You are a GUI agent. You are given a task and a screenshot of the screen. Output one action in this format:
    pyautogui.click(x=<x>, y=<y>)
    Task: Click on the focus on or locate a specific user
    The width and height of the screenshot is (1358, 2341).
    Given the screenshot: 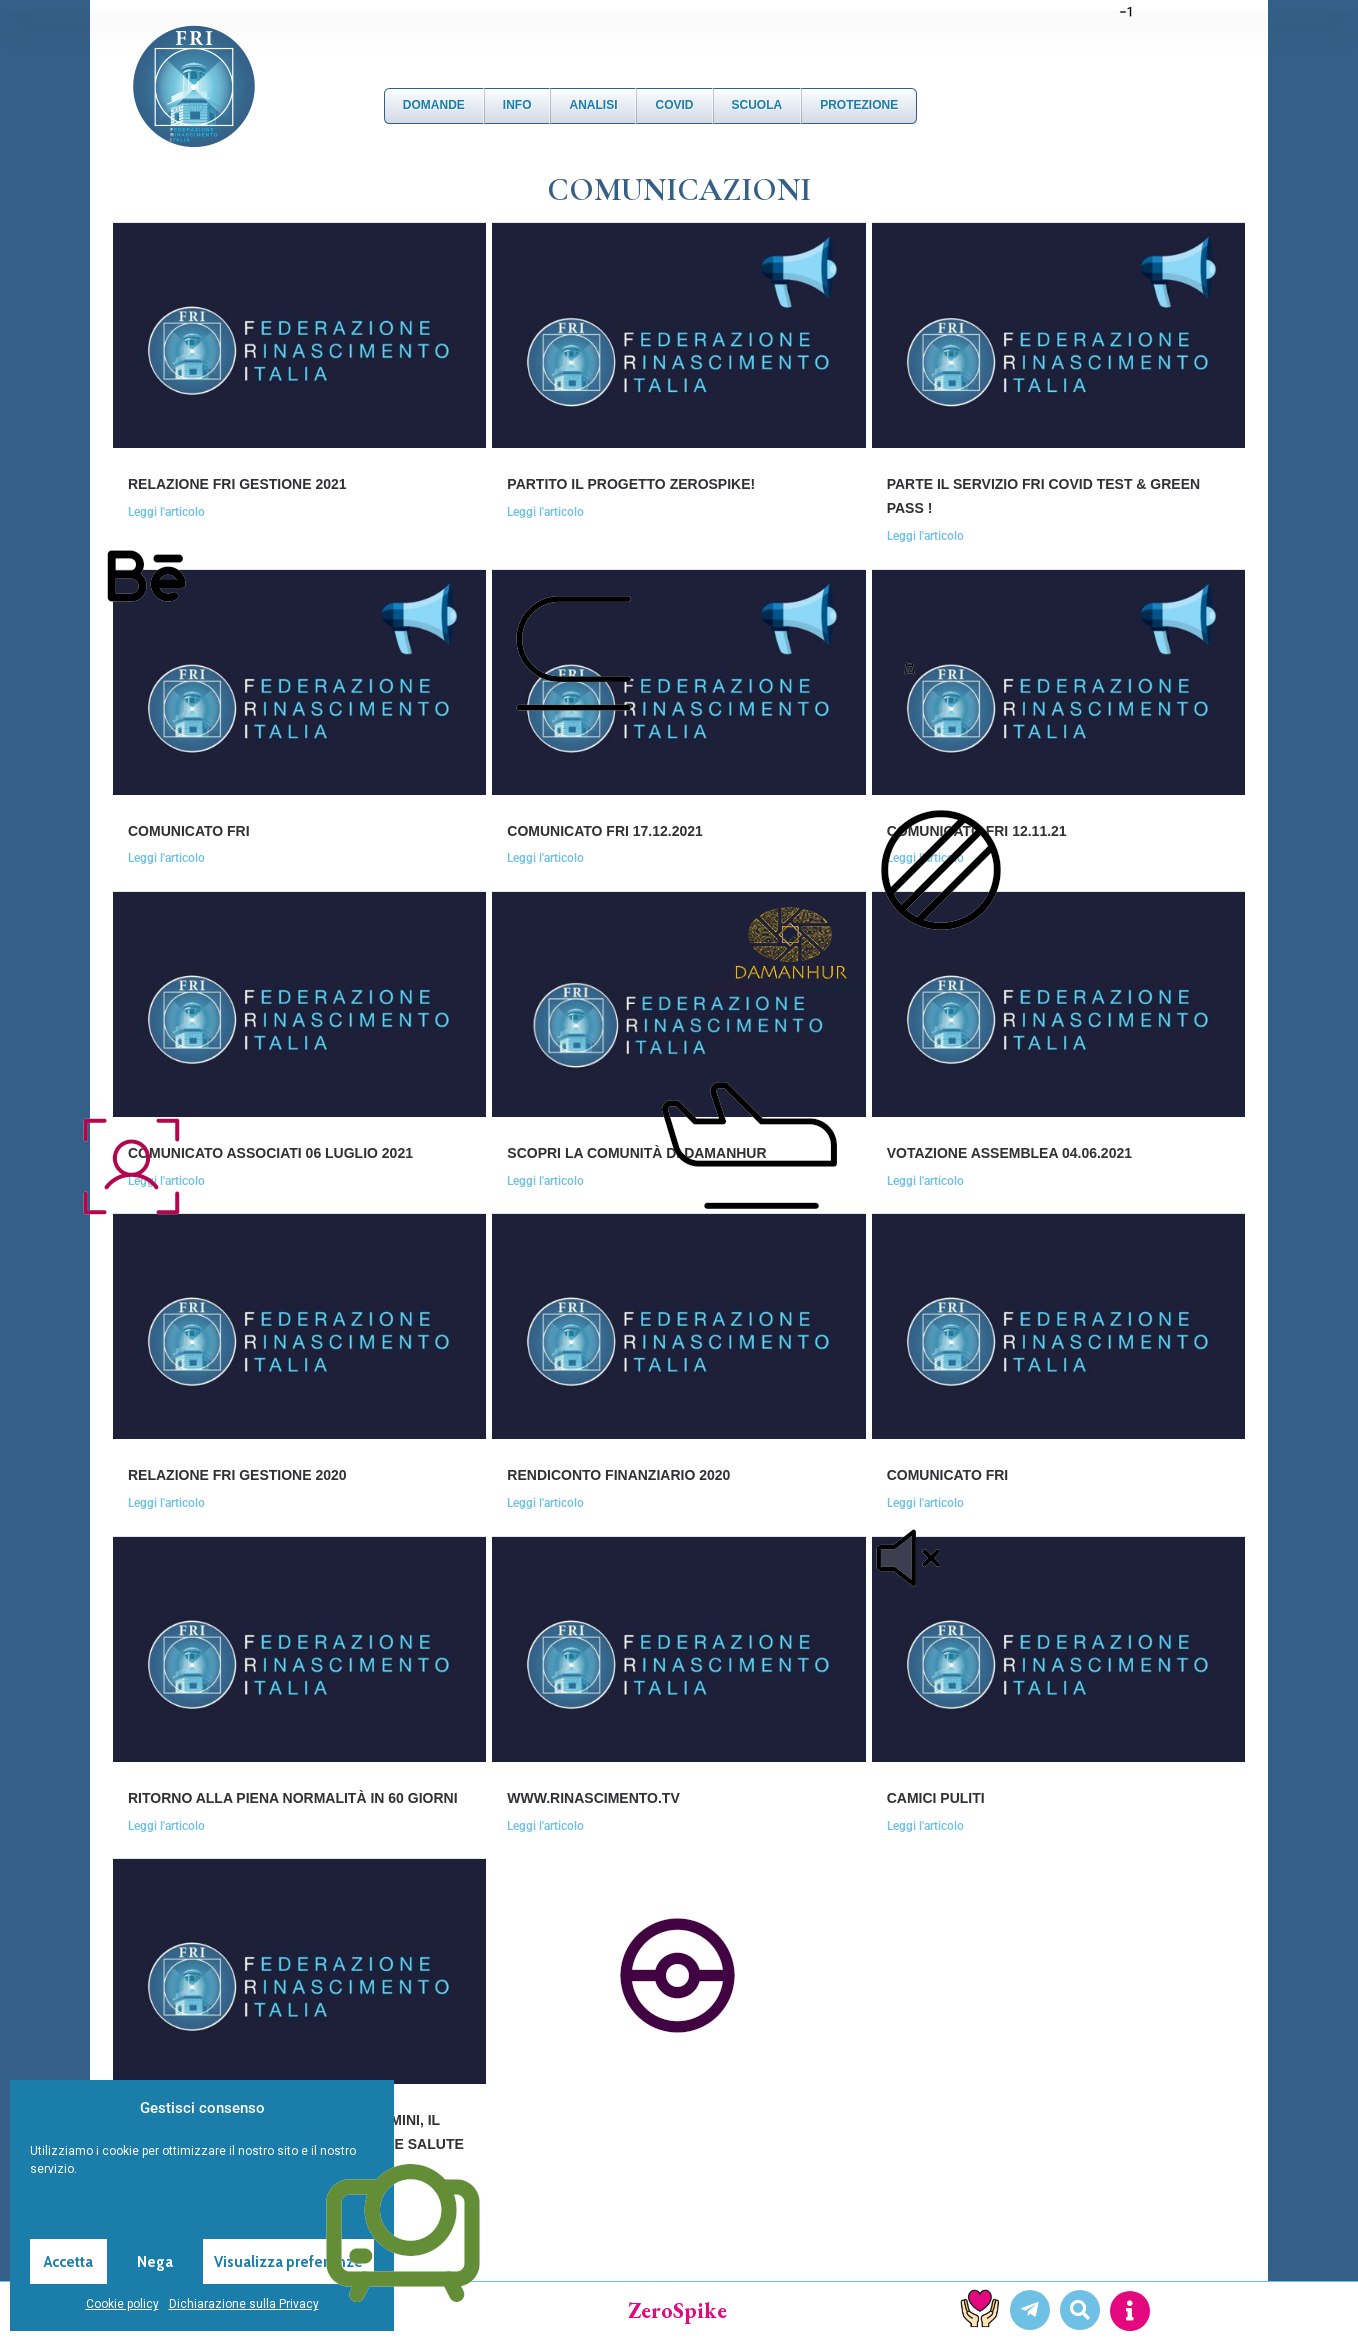 What is the action you would take?
    pyautogui.click(x=131, y=1166)
    